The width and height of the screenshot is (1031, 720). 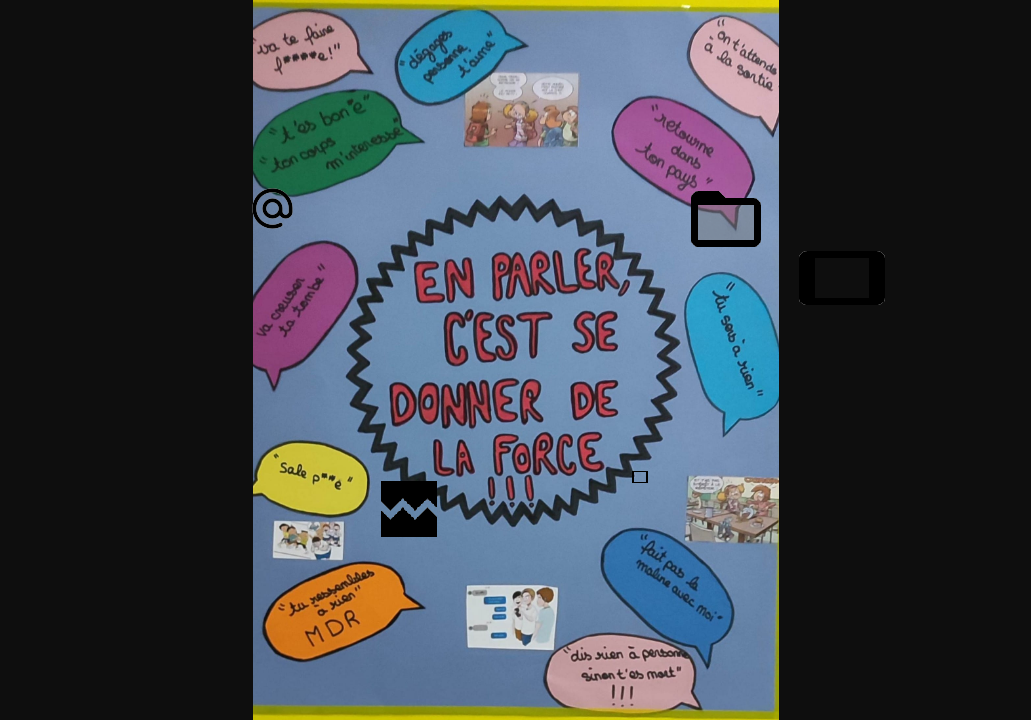 I want to click on rotate device to landscape orientation, so click(x=842, y=278).